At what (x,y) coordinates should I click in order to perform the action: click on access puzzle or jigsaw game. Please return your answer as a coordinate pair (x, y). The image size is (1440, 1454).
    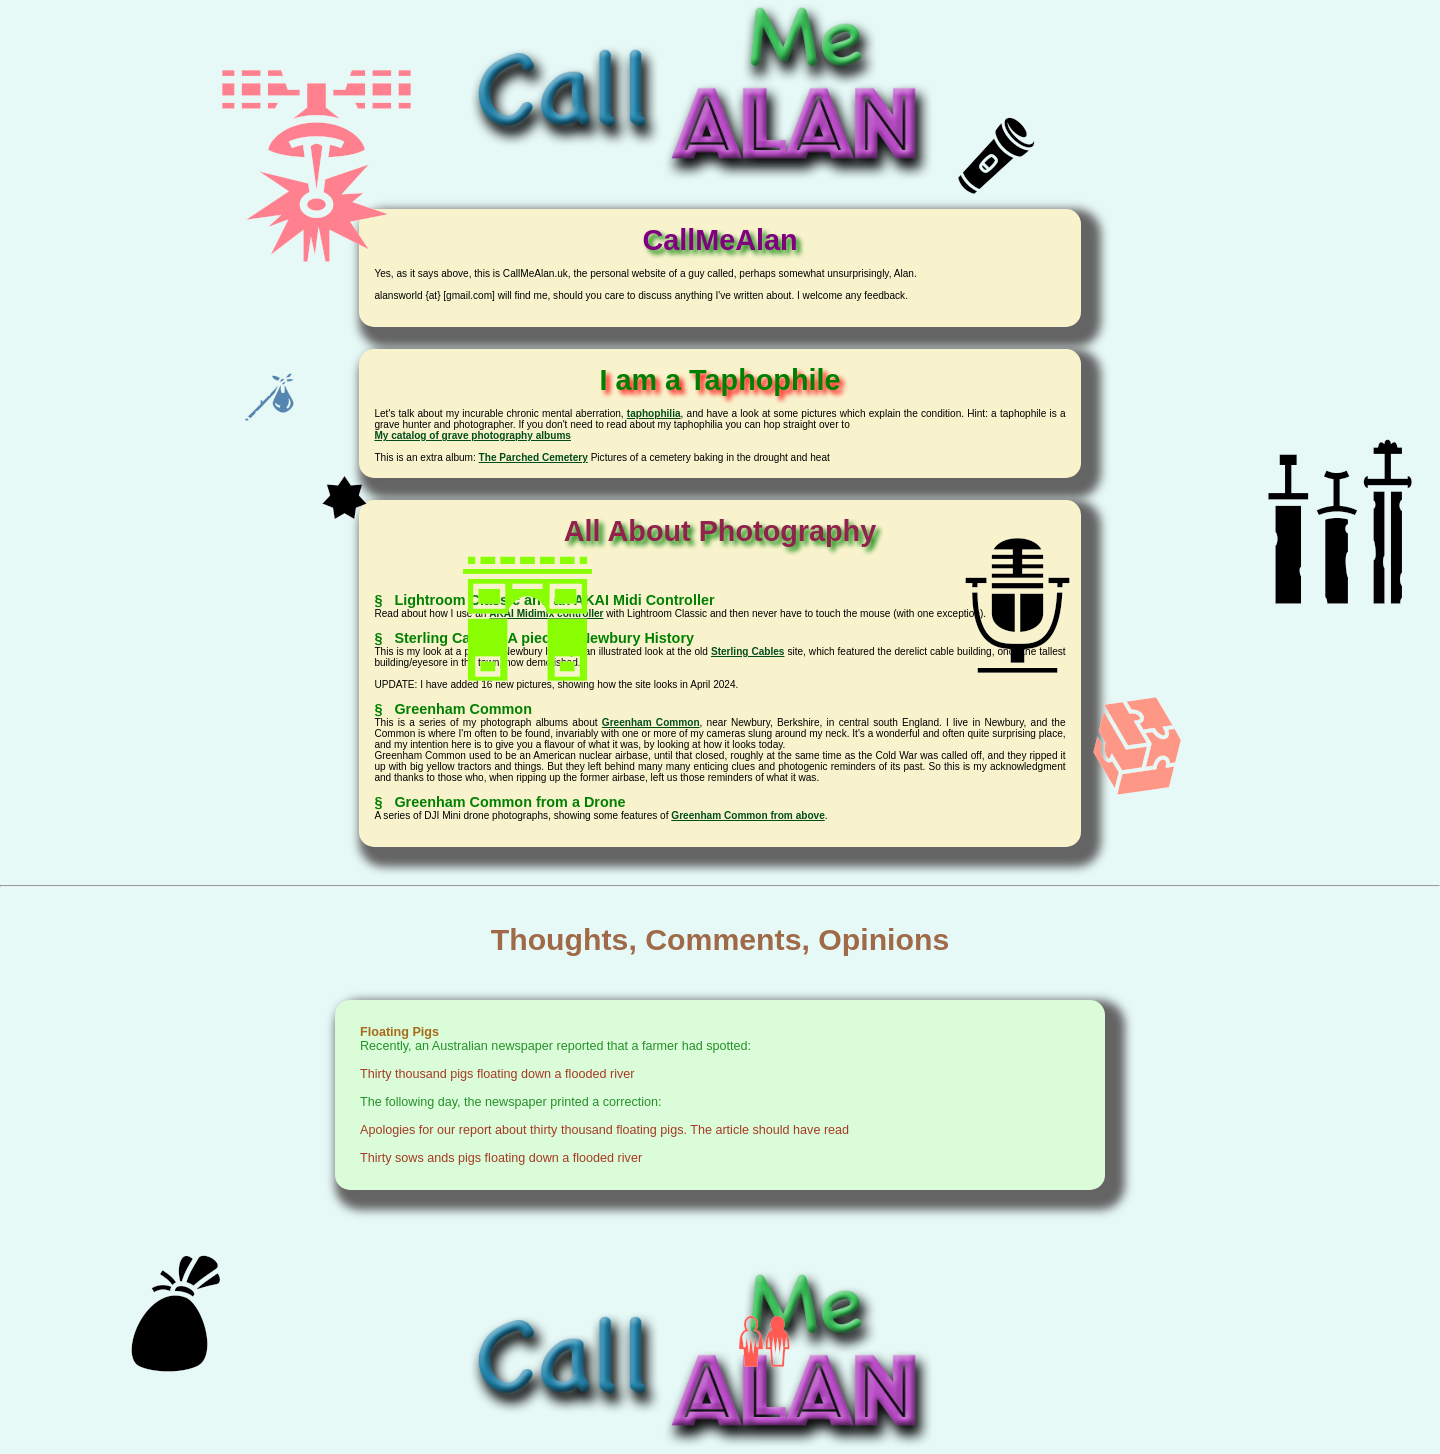
    Looking at the image, I should click on (1137, 746).